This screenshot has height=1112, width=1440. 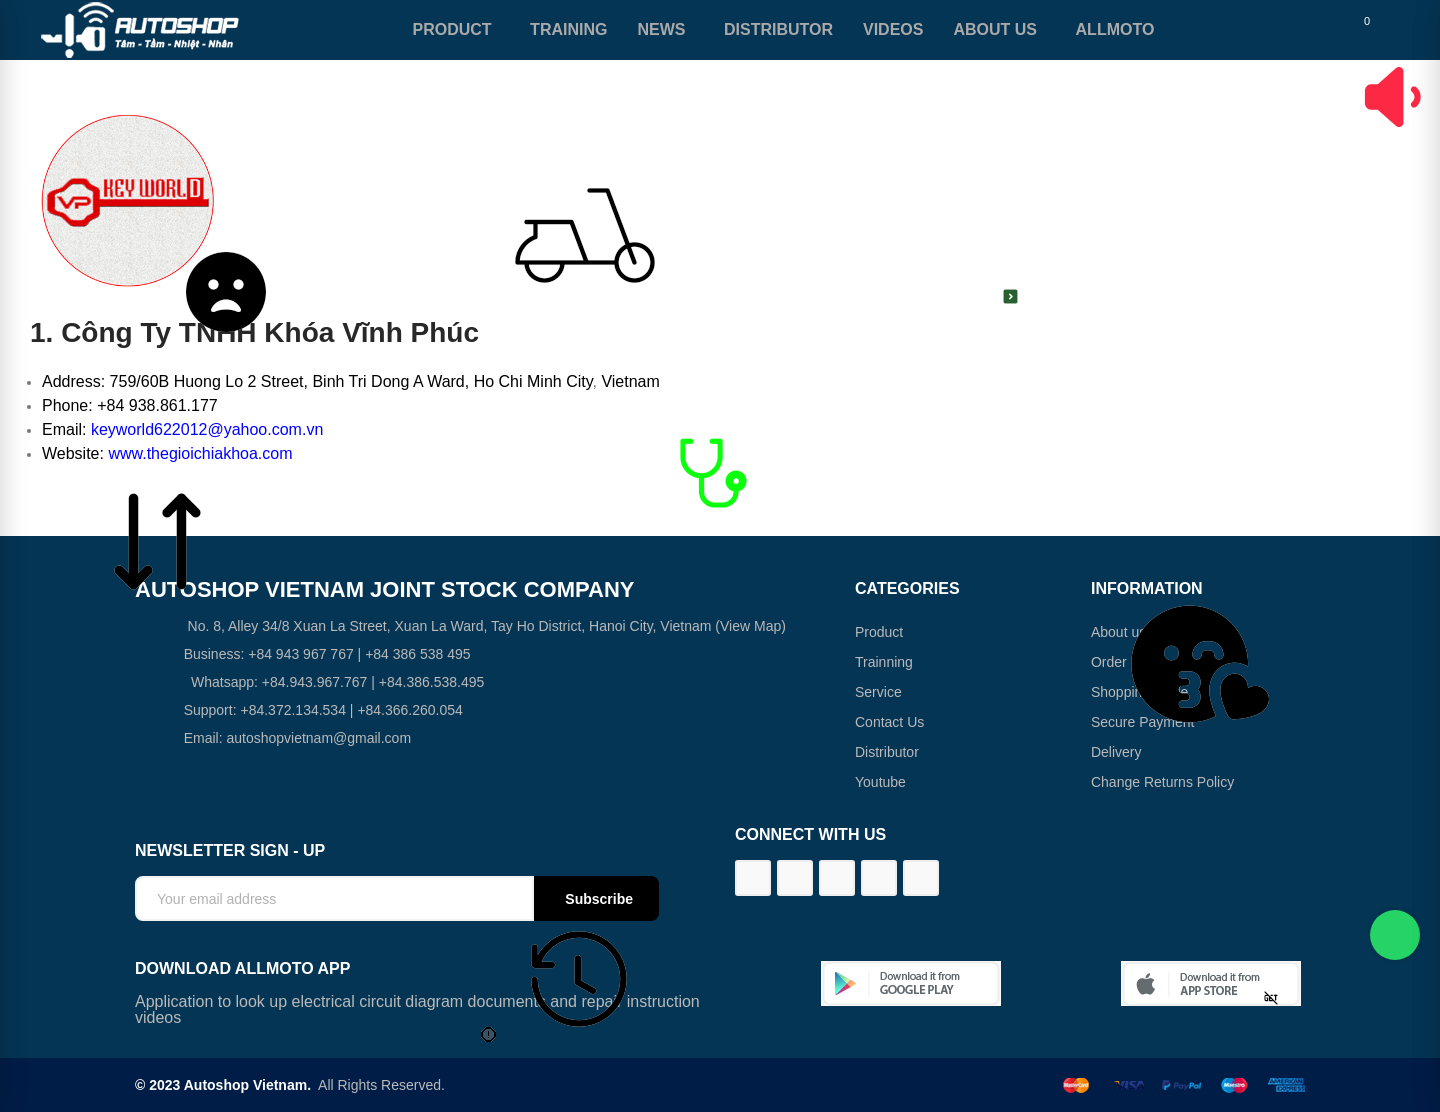 I want to click on indicates http get request is disabled or blocked, so click(x=1271, y=998).